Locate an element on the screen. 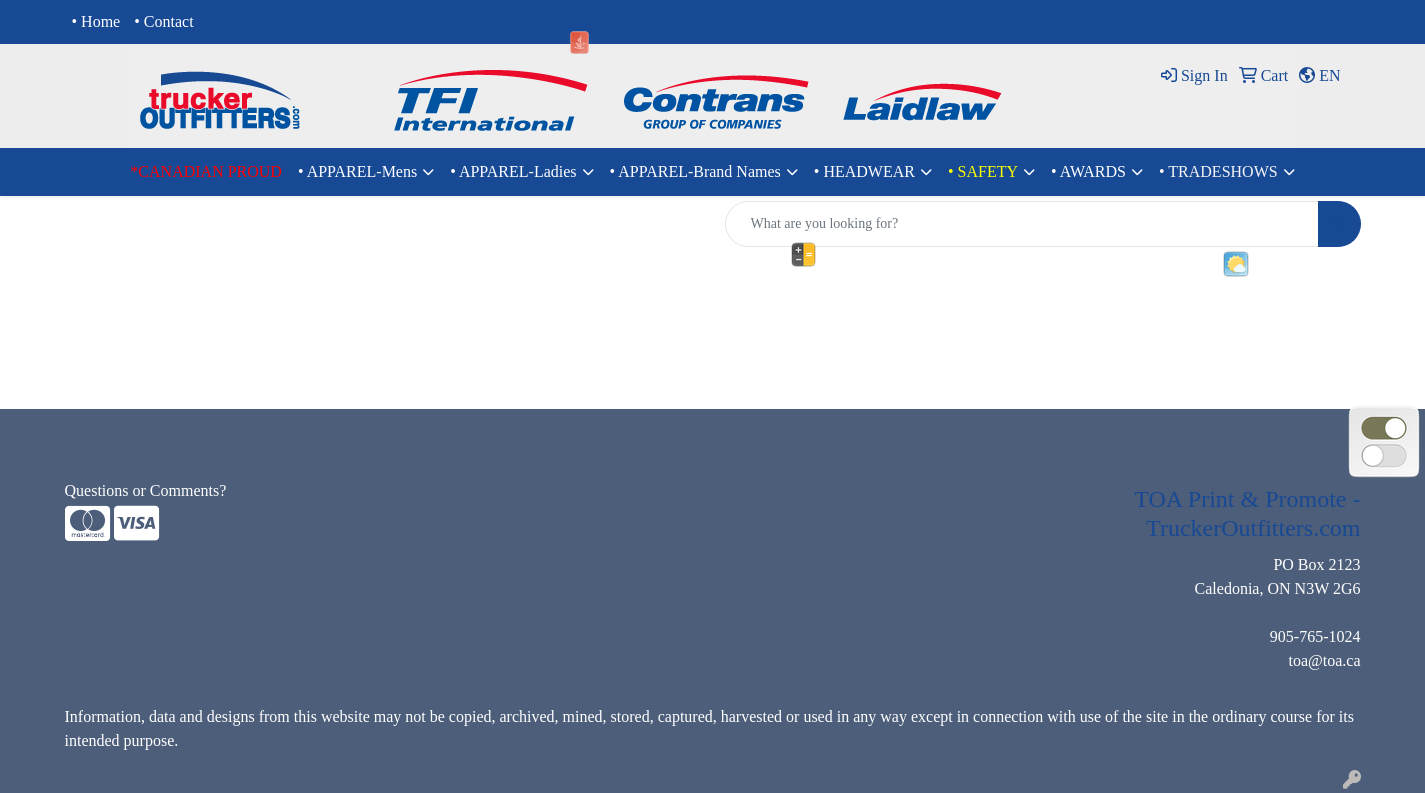 The image size is (1425, 793). open unity tweak tool to customize desktop settings is located at coordinates (1384, 442).